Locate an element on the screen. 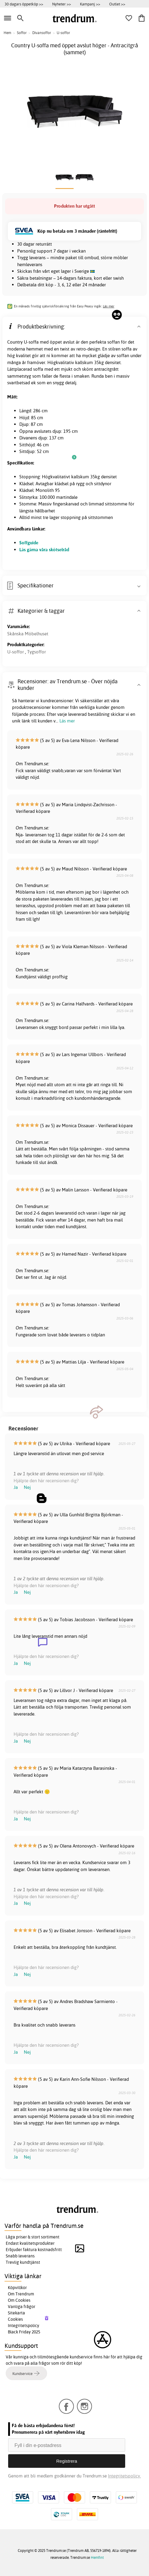 The image size is (149, 2576). view or open an image file is located at coordinates (80, 2248).